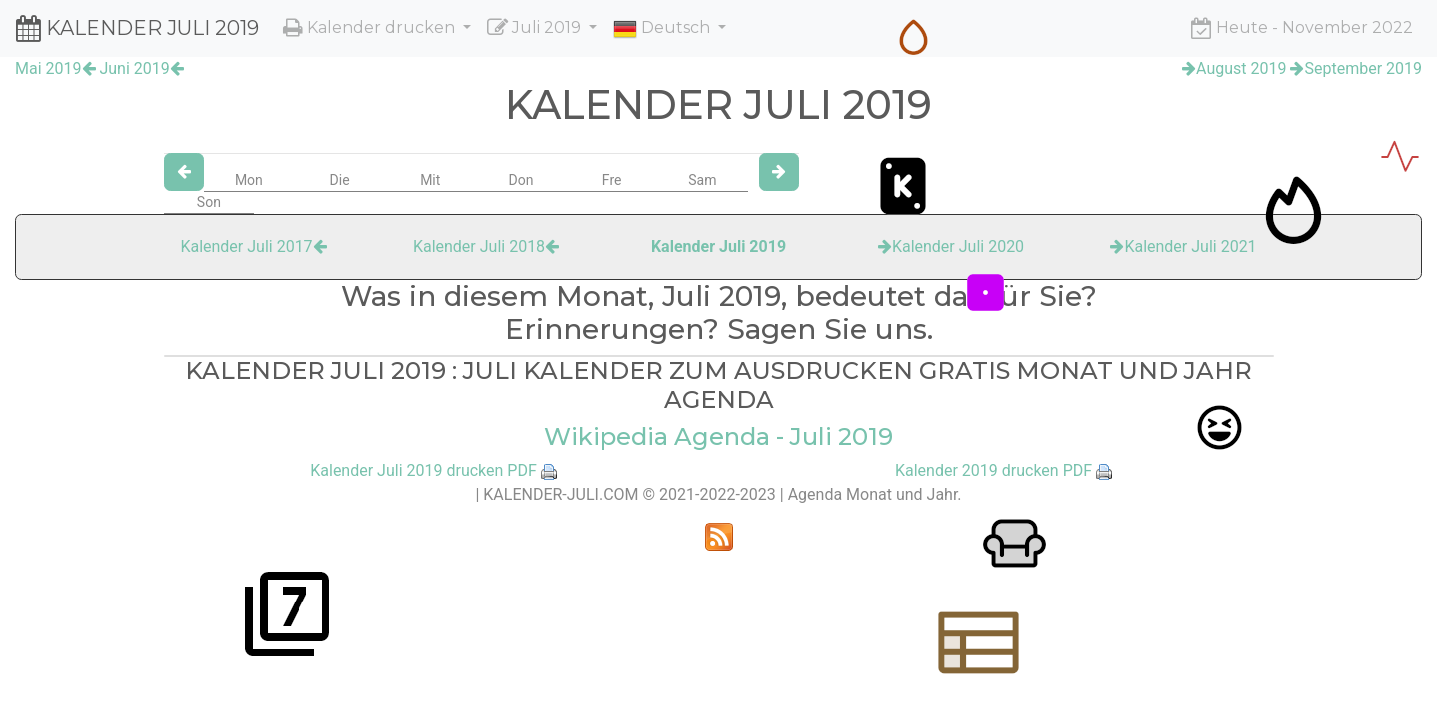 This screenshot has width=1437, height=720. Describe the element at coordinates (1400, 157) in the screenshot. I see `view health or heart rate data` at that location.